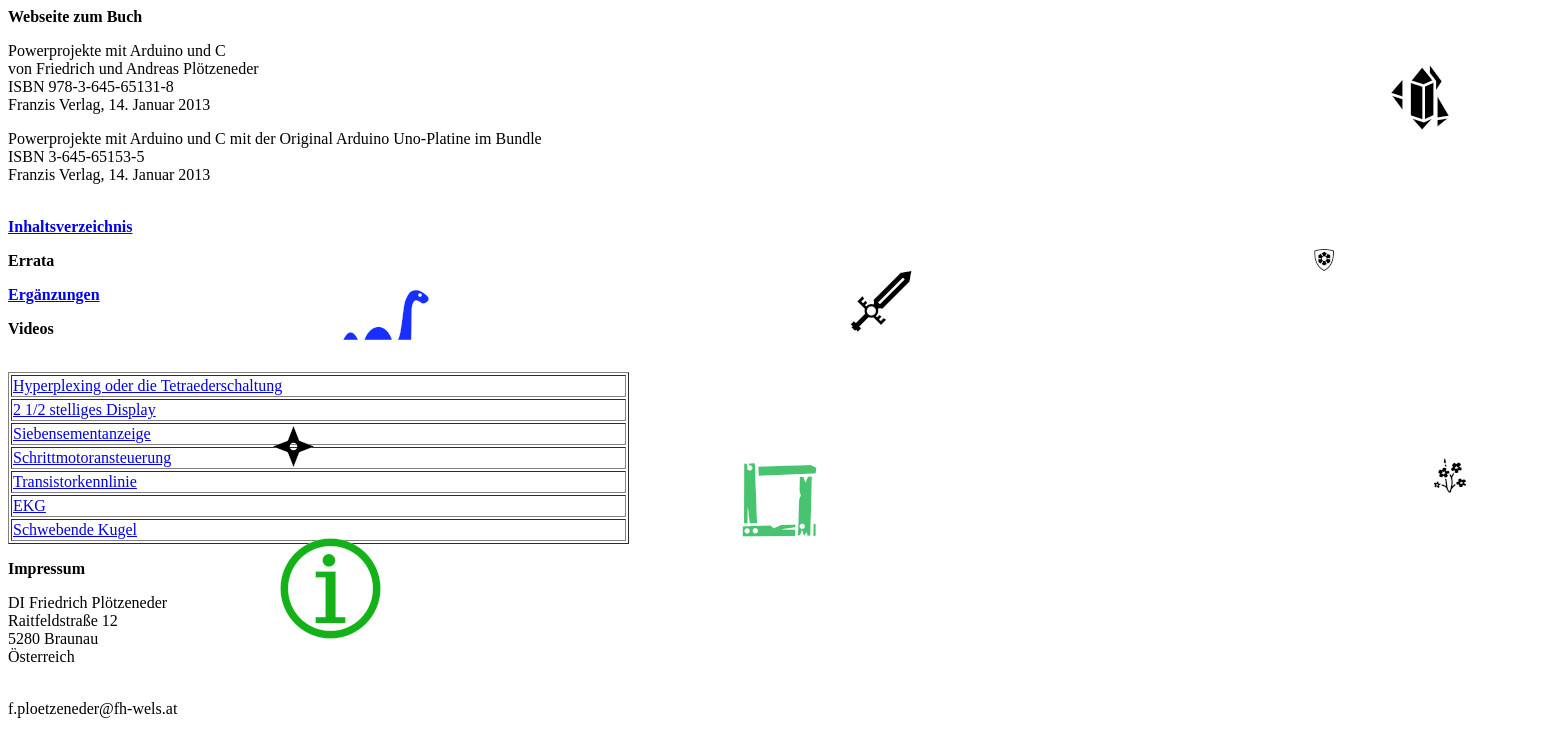  I want to click on select a wooden frame border style, so click(779, 500).